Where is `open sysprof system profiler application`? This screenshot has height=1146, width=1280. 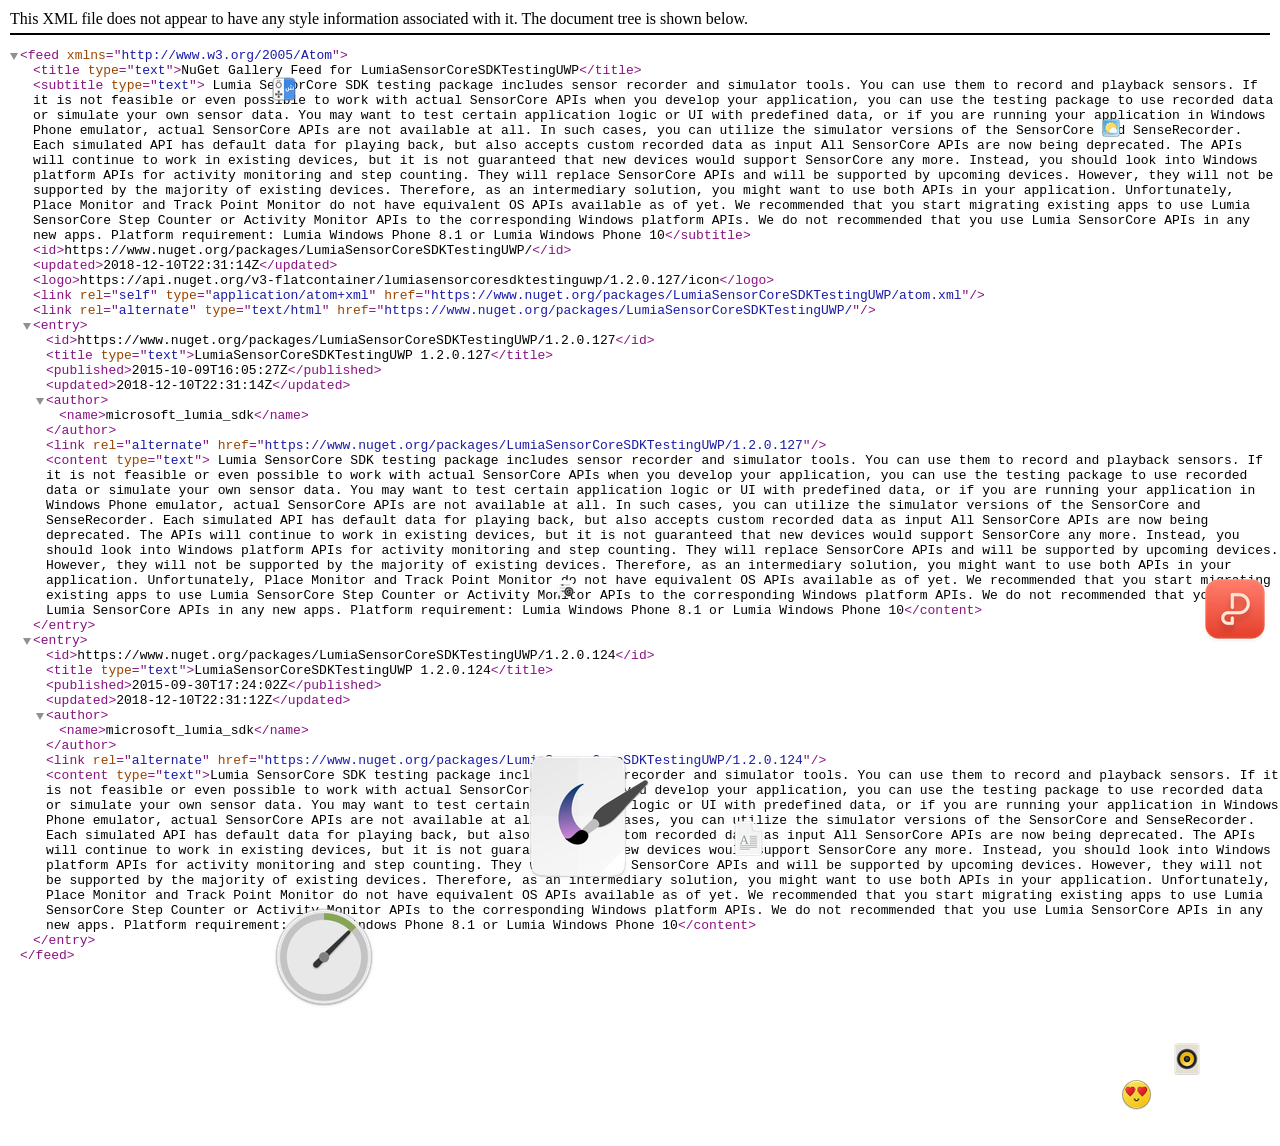
open sysprof system profiler application is located at coordinates (324, 957).